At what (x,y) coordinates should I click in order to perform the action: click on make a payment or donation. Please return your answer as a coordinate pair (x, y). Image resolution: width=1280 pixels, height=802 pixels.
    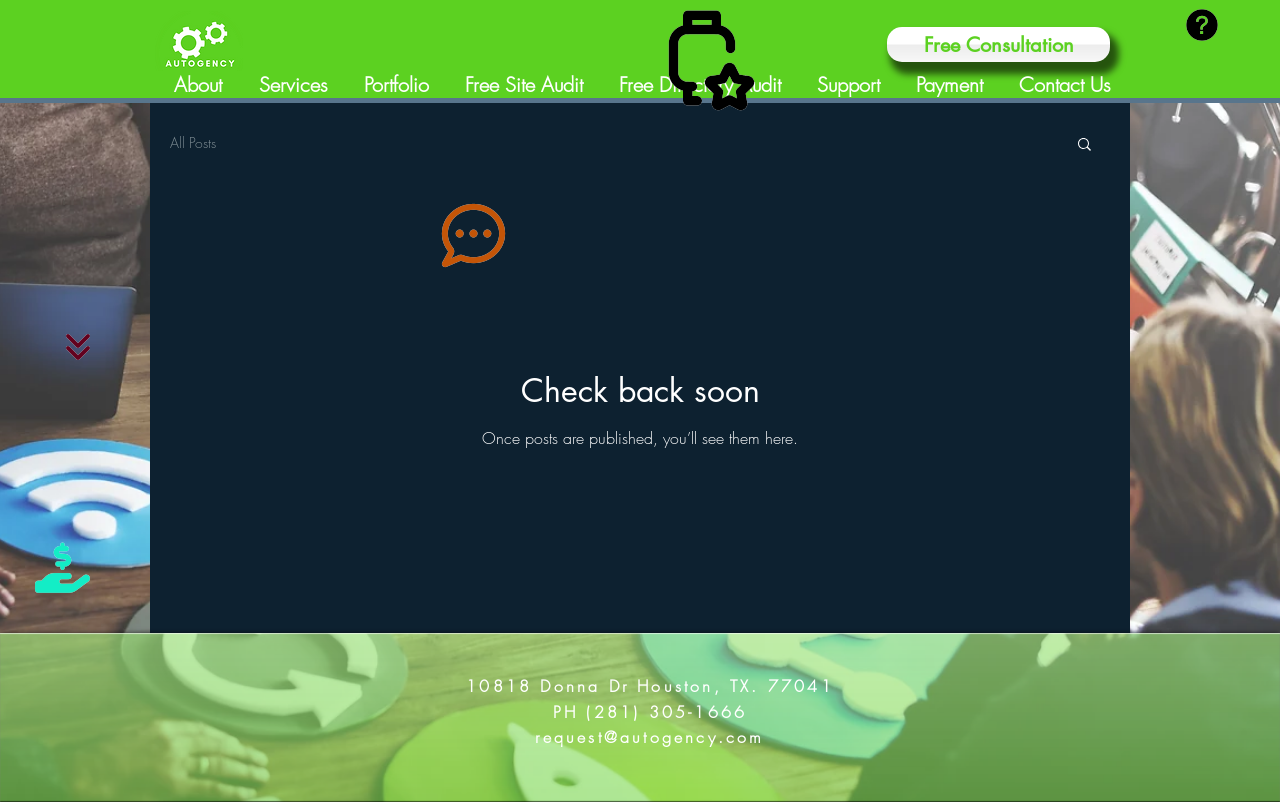
    Looking at the image, I should click on (62, 568).